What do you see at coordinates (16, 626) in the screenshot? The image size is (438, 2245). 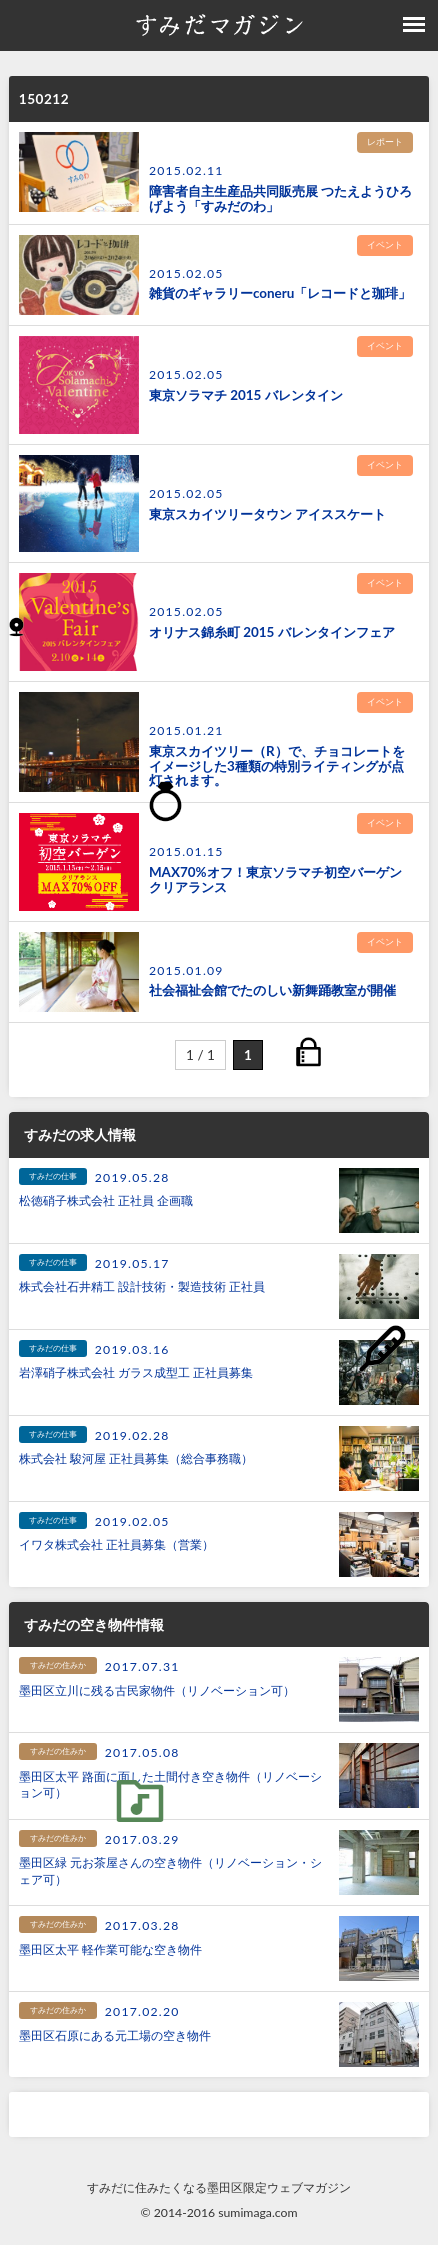 I see `view location with surrounding area range` at bounding box center [16, 626].